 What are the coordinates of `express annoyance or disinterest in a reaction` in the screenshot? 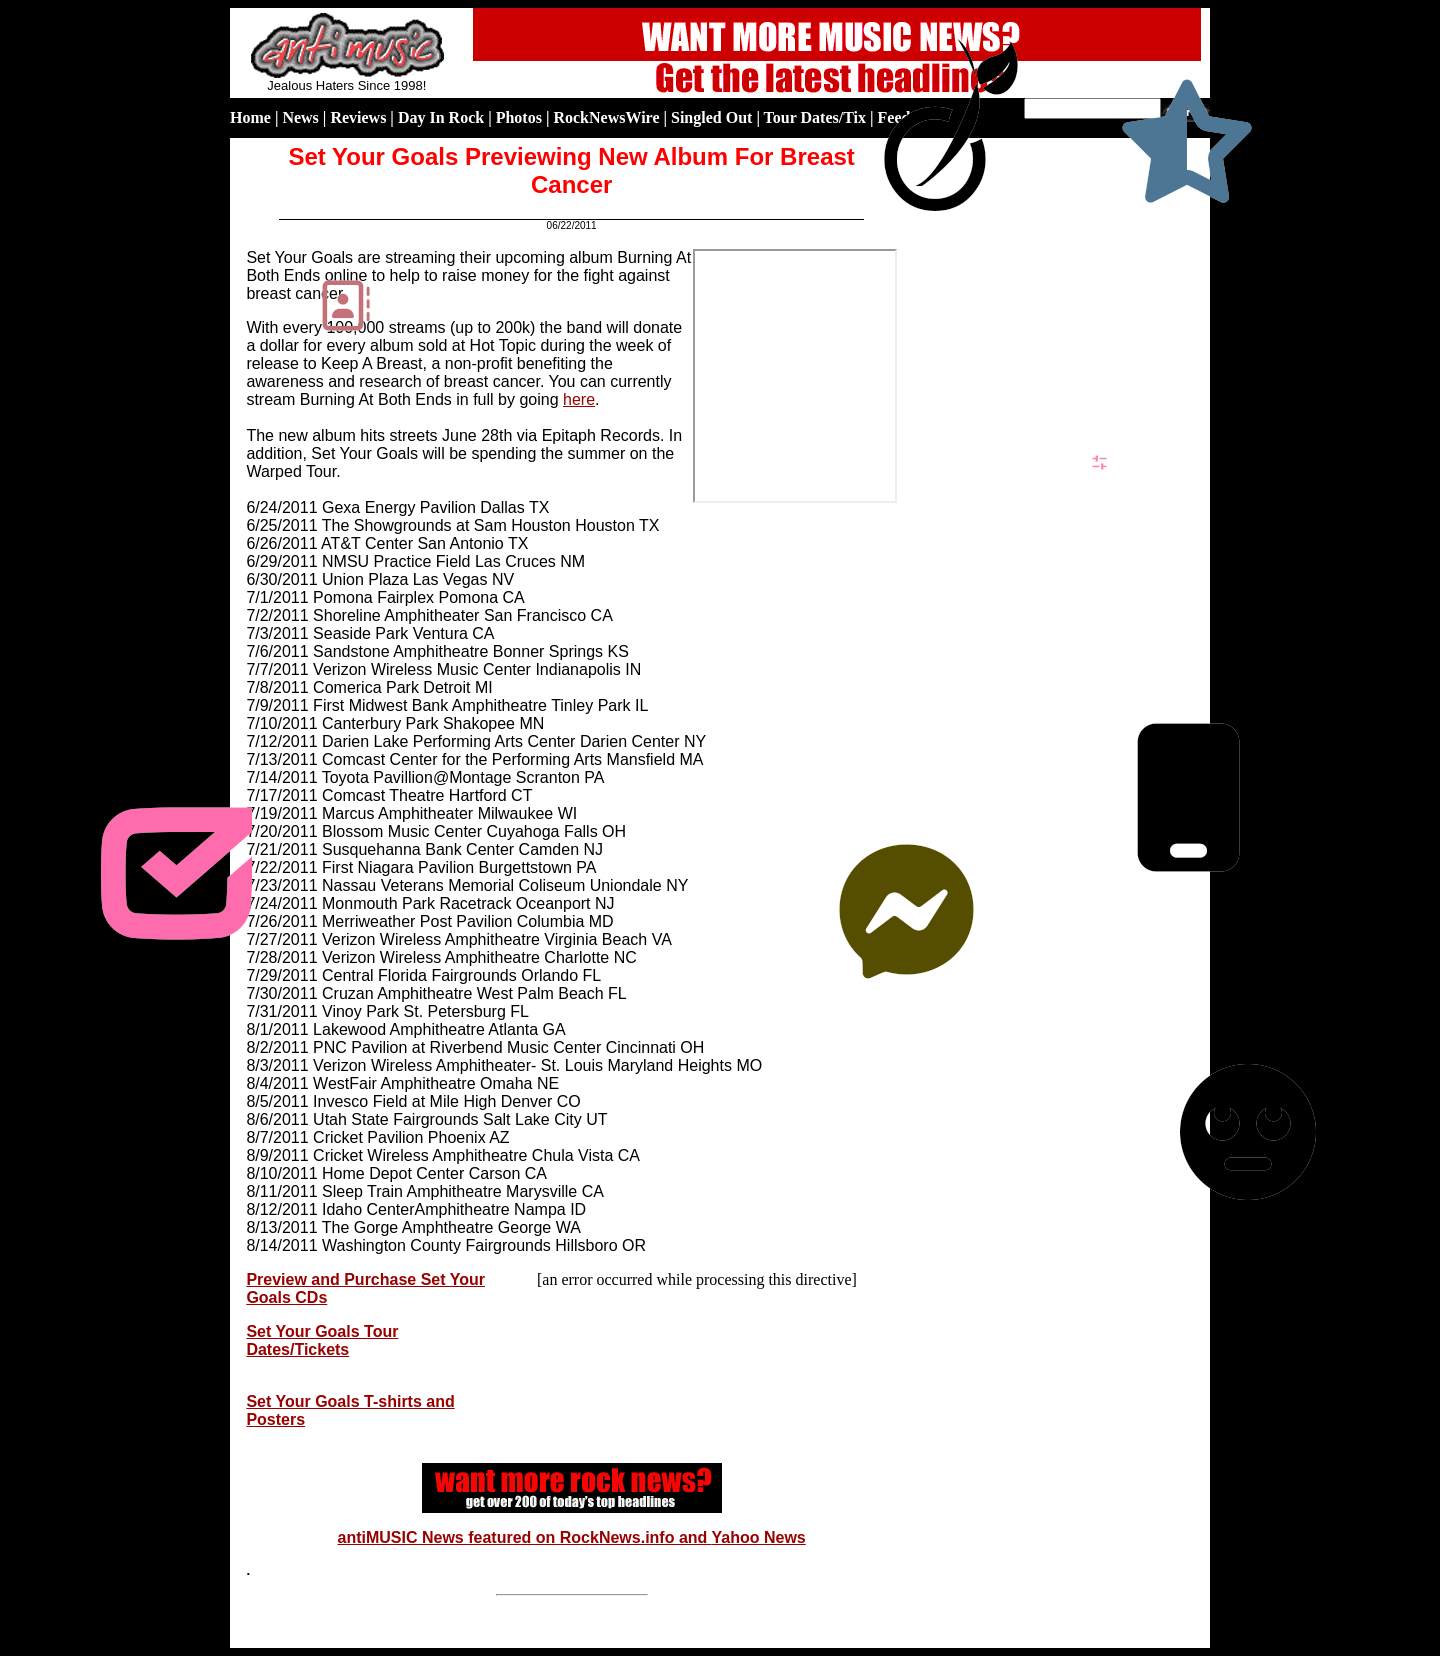 It's located at (1248, 1132).